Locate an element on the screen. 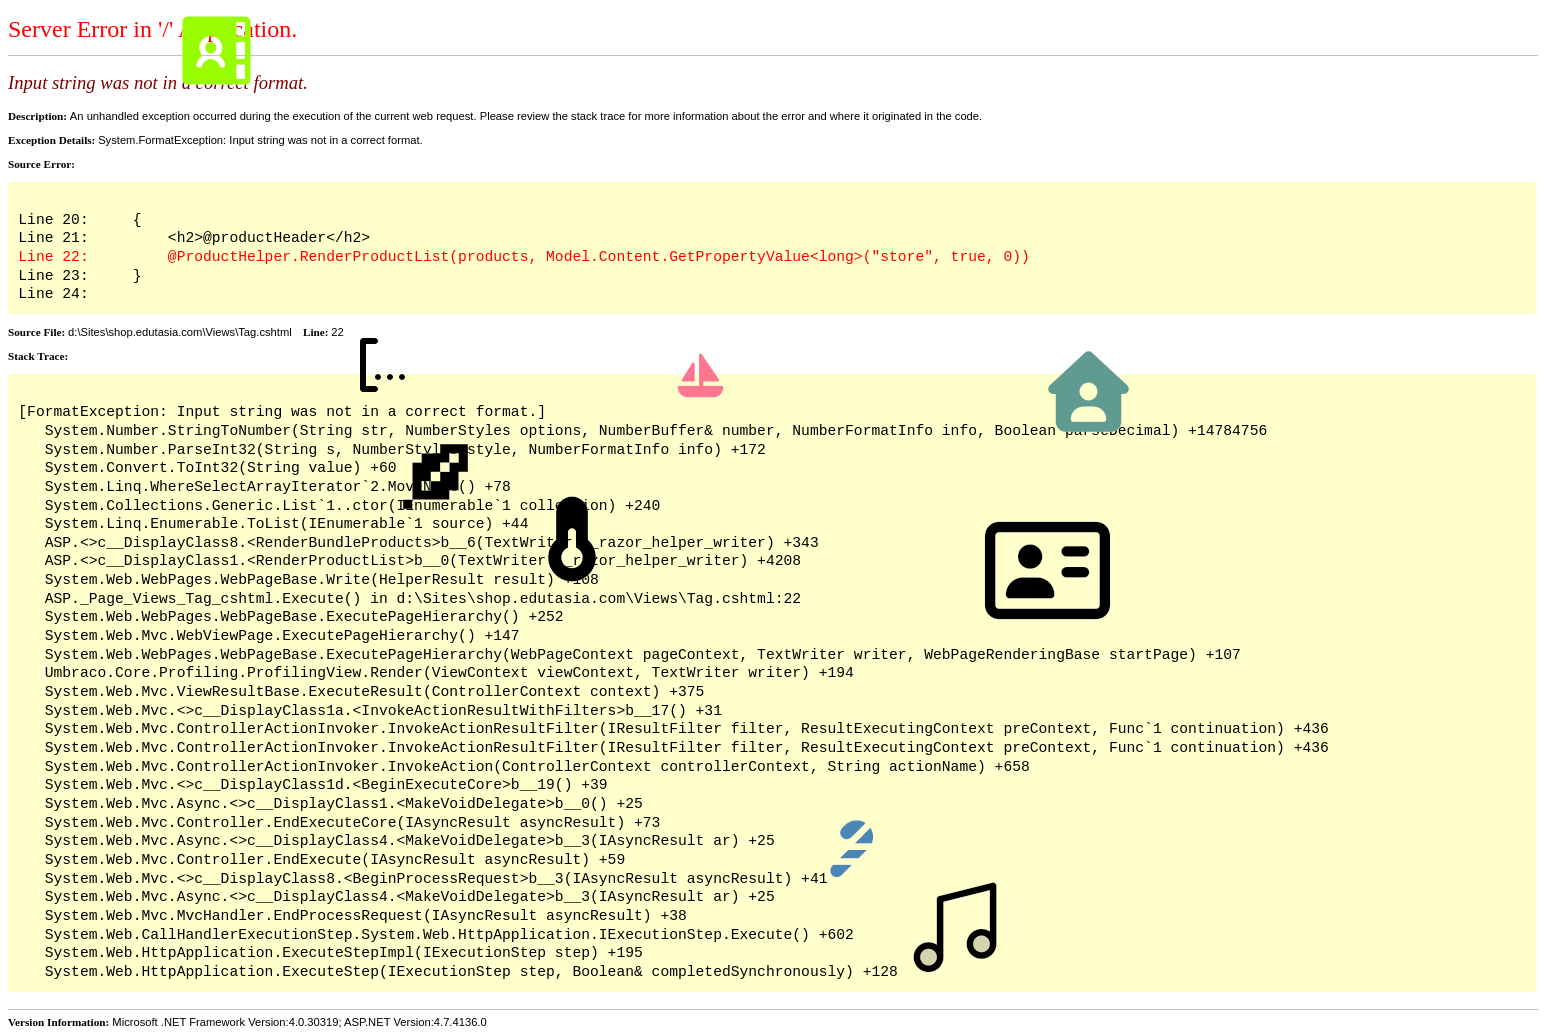 The height and width of the screenshot is (1036, 1544). access music library or audio files is located at coordinates (960, 929).